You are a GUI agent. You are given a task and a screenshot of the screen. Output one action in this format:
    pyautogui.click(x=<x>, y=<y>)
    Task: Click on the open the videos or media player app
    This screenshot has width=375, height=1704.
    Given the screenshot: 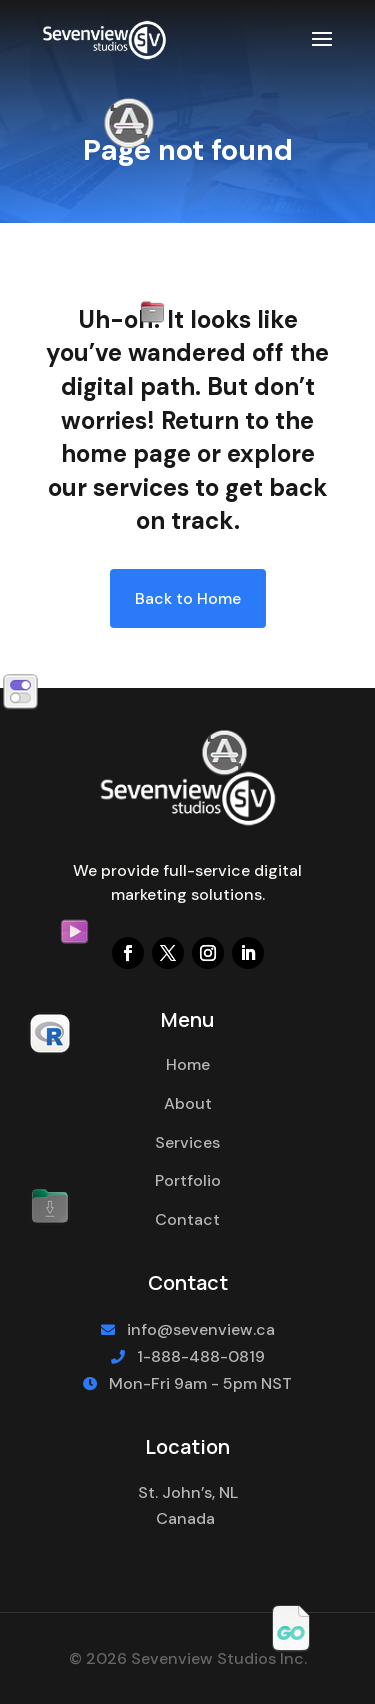 What is the action you would take?
    pyautogui.click(x=74, y=931)
    